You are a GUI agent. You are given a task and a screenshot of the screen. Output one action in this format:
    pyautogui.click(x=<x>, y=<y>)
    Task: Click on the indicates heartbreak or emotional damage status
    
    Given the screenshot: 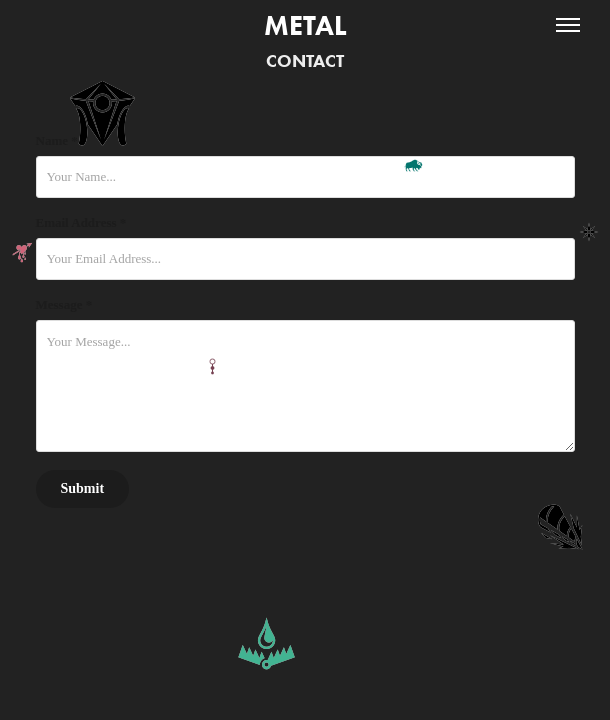 What is the action you would take?
    pyautogui.click(x=22, y=252)
    